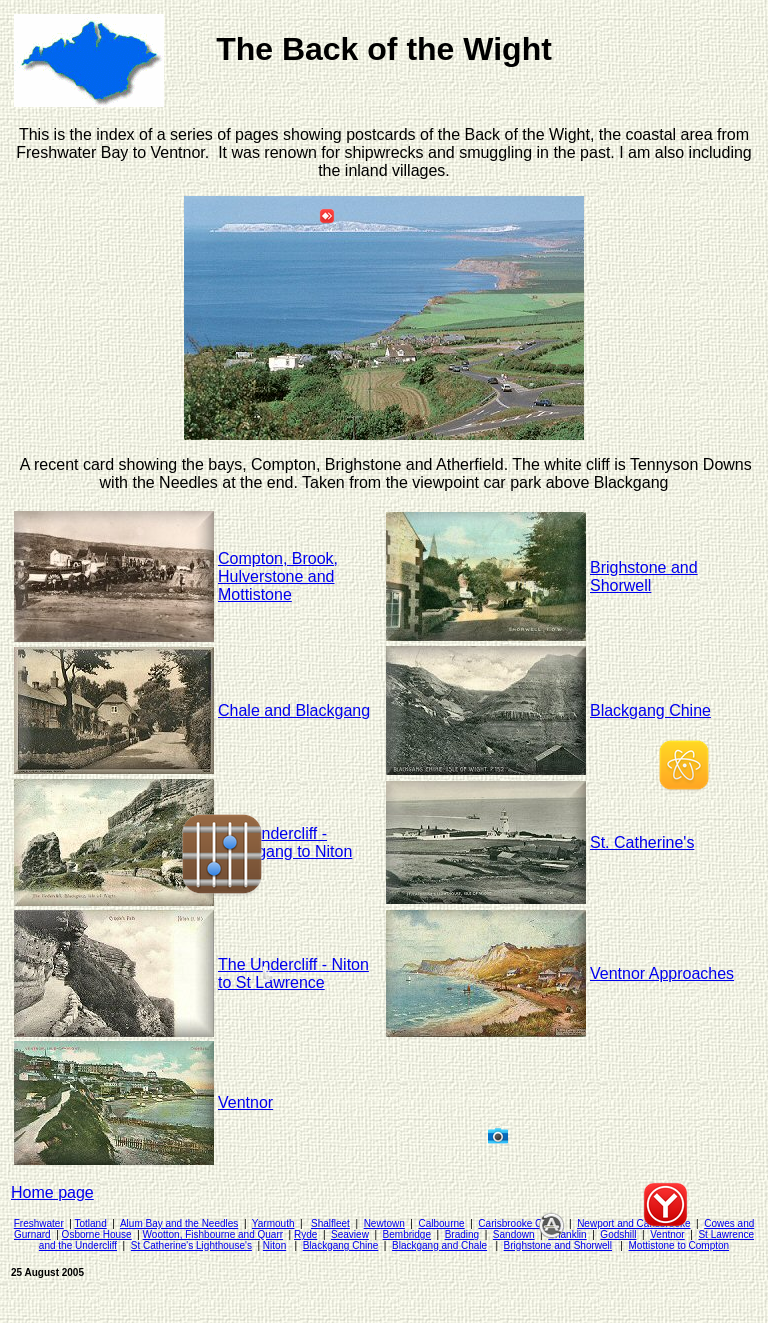 The height and width of the screenshot is (1323, 768). I want to click on open the camera app, so click(498, 1136).